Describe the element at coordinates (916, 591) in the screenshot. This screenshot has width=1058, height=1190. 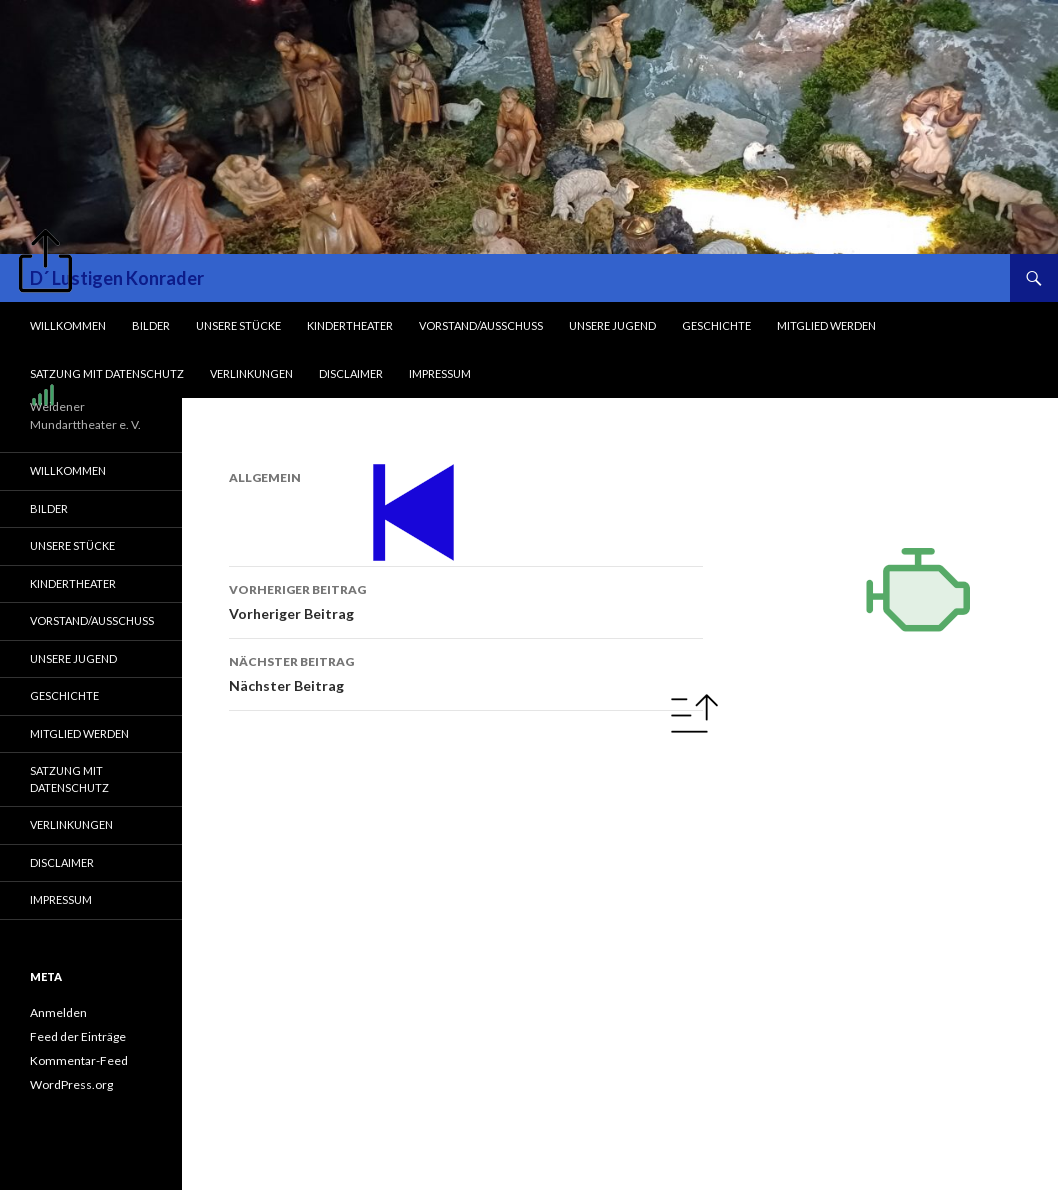
I see `view engine or vehicle diagnostics` at that location.